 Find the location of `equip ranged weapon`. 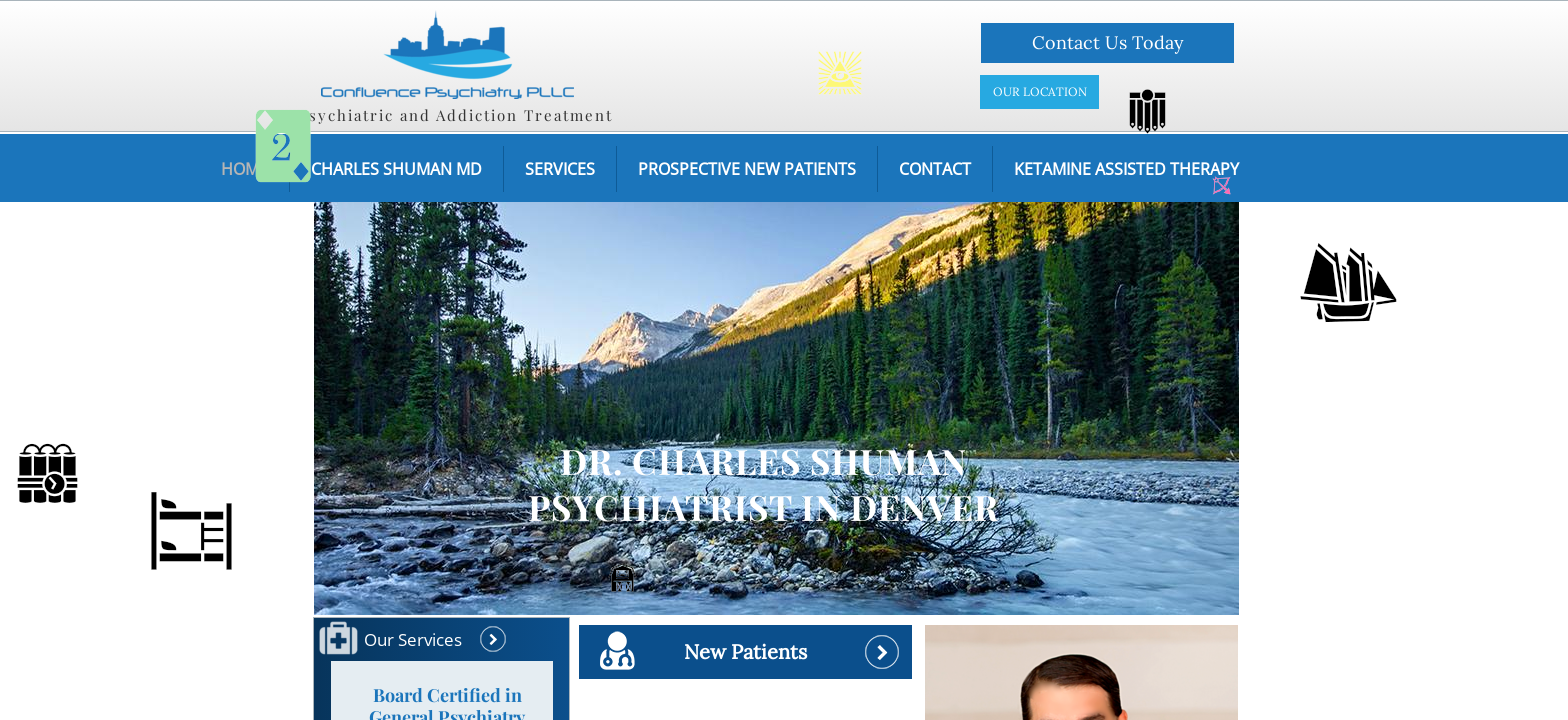

equip ranged weapon is located at coordinates (1221, 185).